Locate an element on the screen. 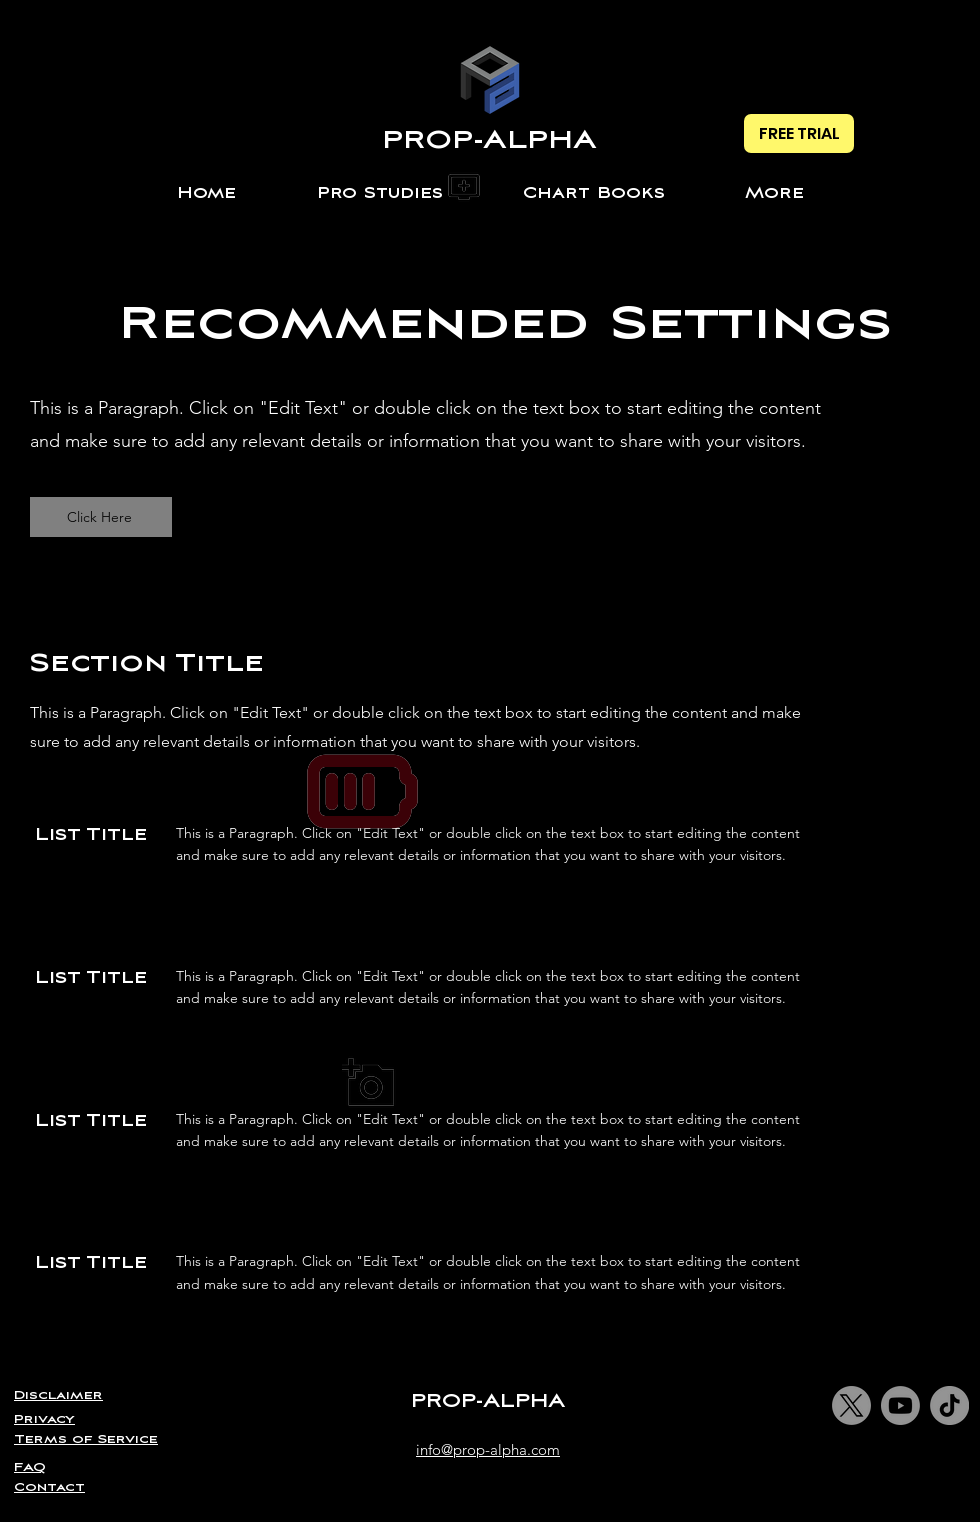 The image size is (980, 1522). indicates battery at 75% charge is located at coordinates (362, 791).